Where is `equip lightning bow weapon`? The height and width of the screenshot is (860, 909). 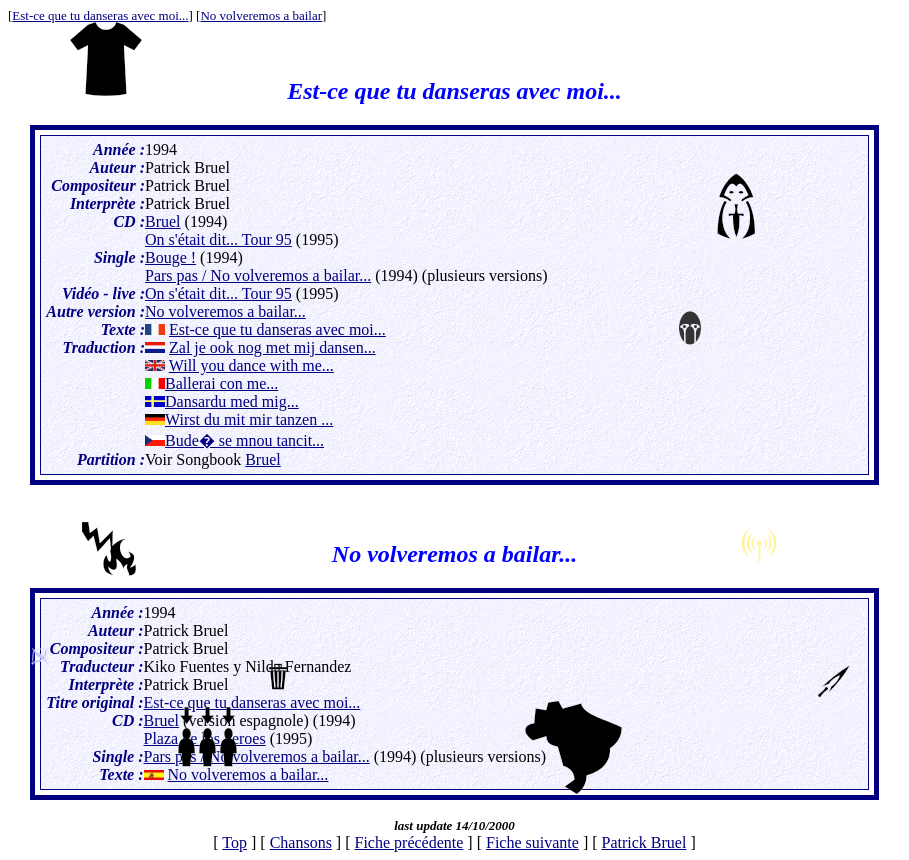
equip lightning bow weapon is located at coordinates (40, 656).